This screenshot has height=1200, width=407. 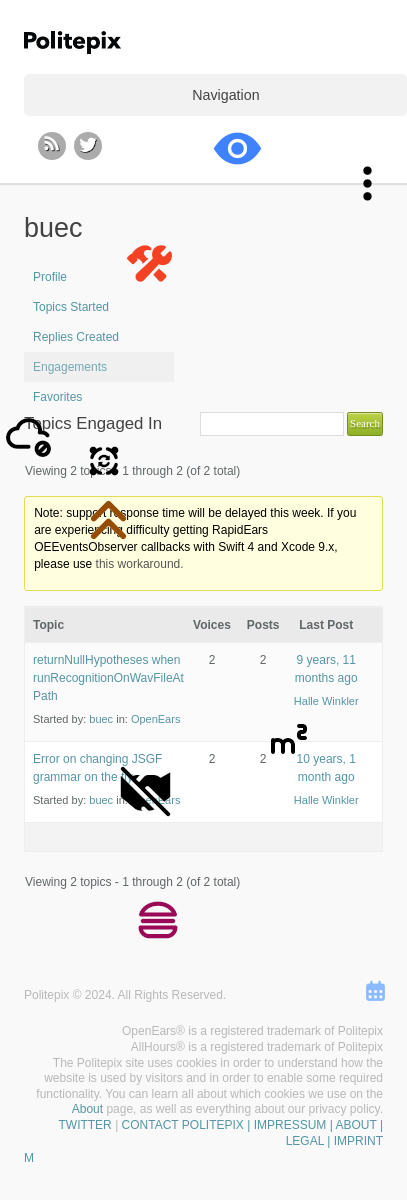 I want to click on view or preview content, so click(x=237, y=148).